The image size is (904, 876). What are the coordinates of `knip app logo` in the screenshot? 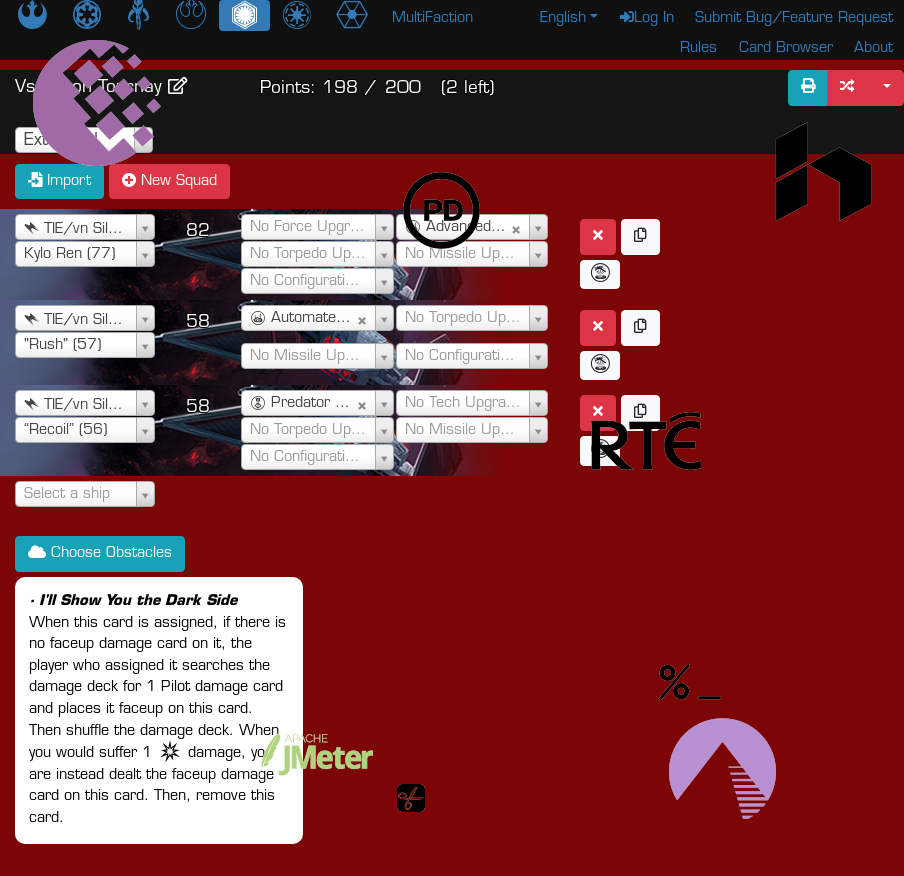 It's located at (411, 798).